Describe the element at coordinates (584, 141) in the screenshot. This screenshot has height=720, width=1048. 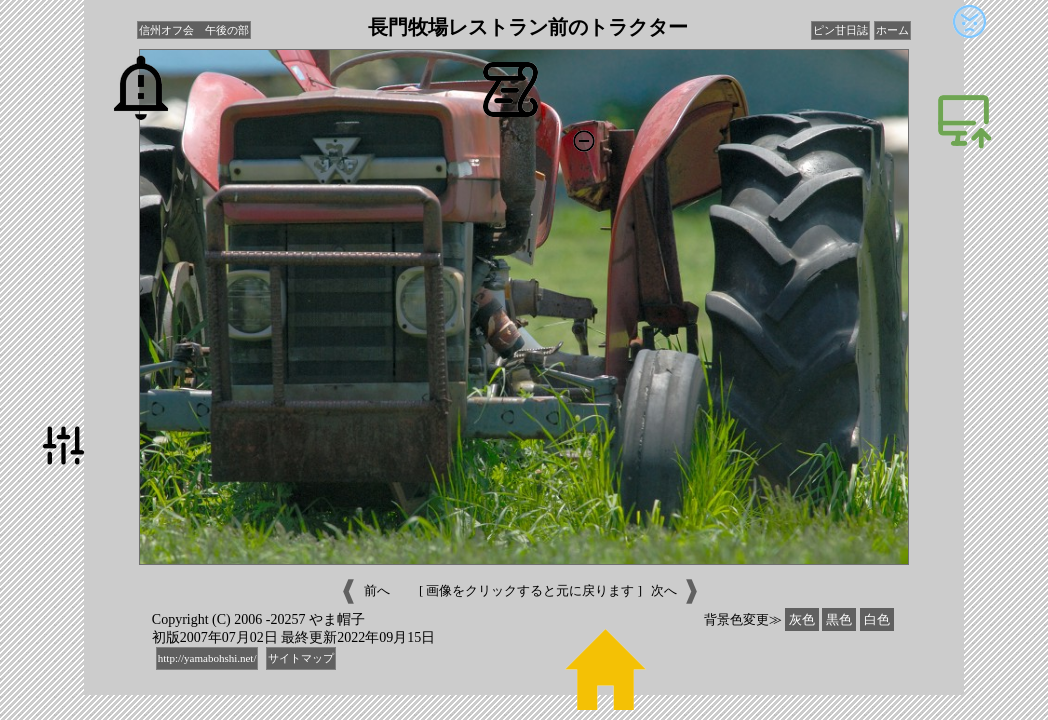
I see `remove an item from a list` at that location.